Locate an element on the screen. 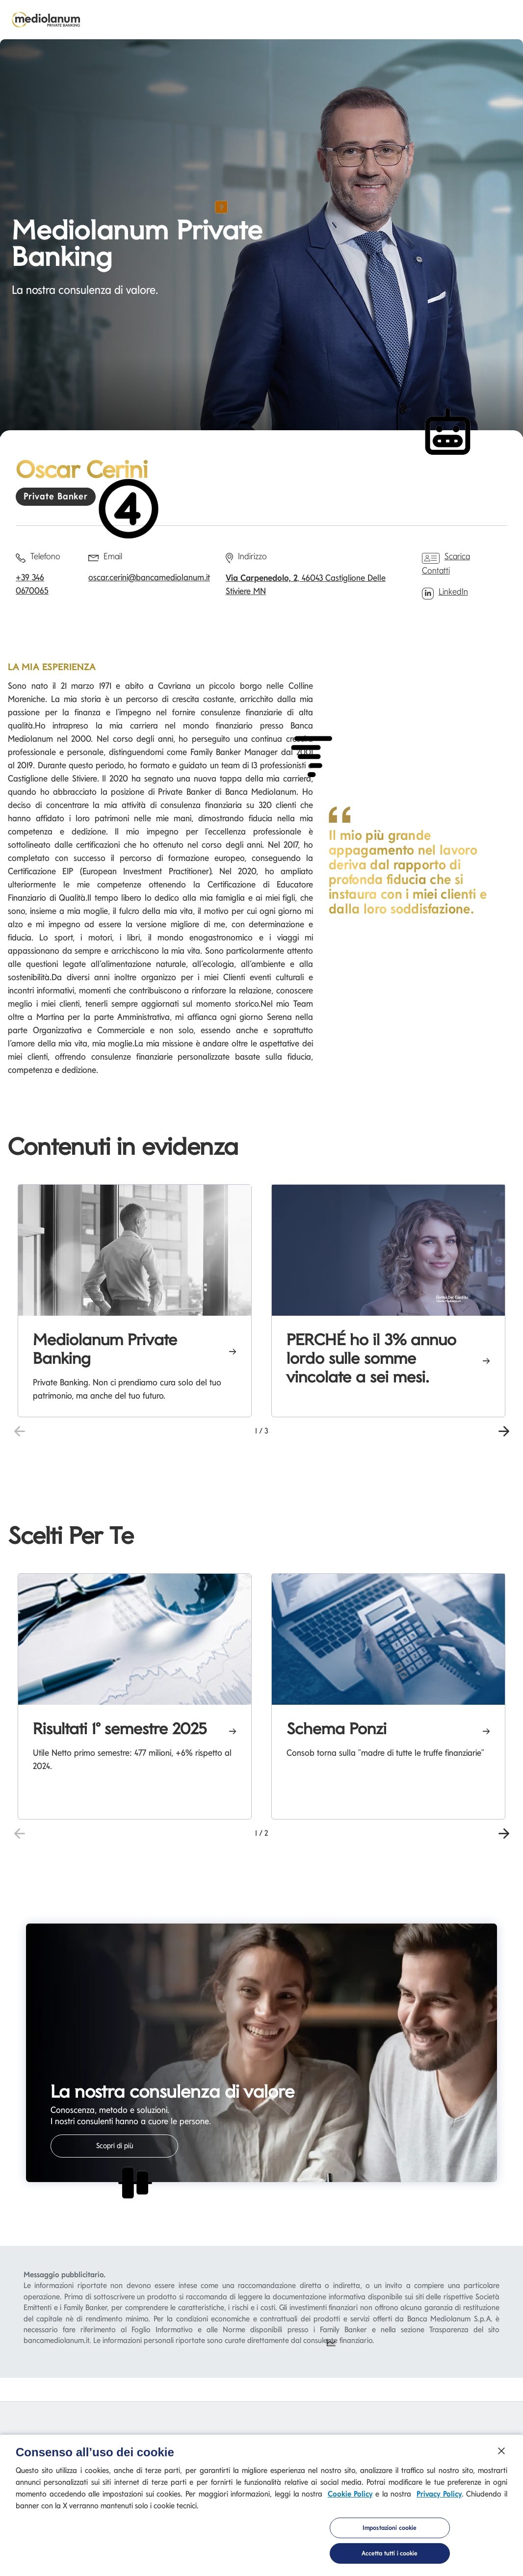 The width and height of the screenshot is (523, 2576). indicates severe weather alert or tornado warning is located at coordinates (311, 755).